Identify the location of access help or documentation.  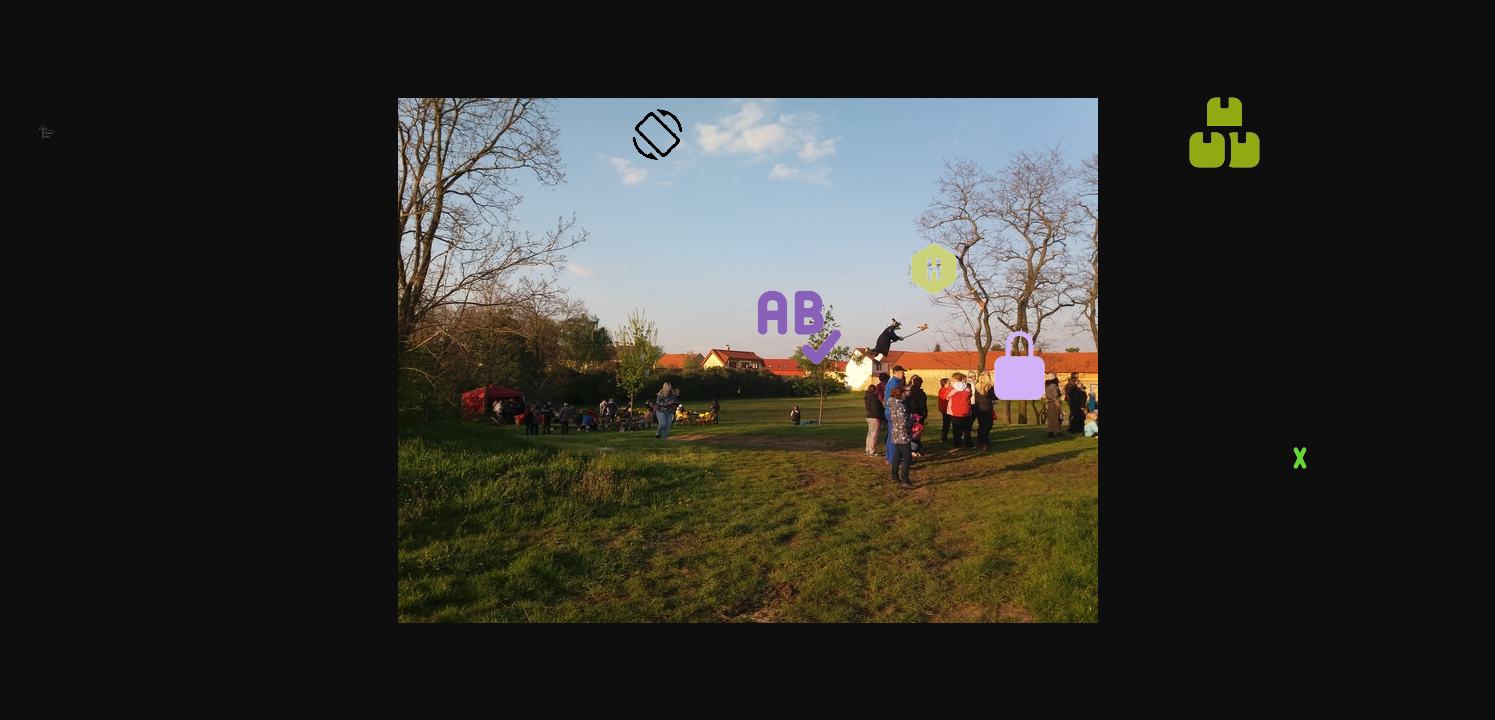
(934, 269).